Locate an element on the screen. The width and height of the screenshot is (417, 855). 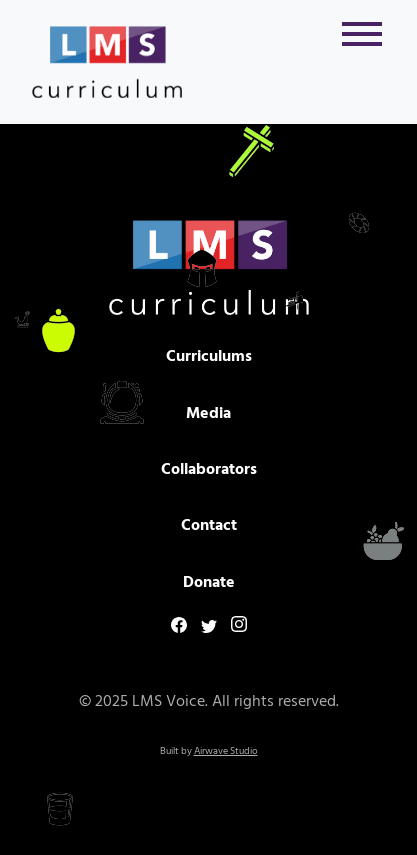
select warrior or knight character class is located at coordinates (202, 269).